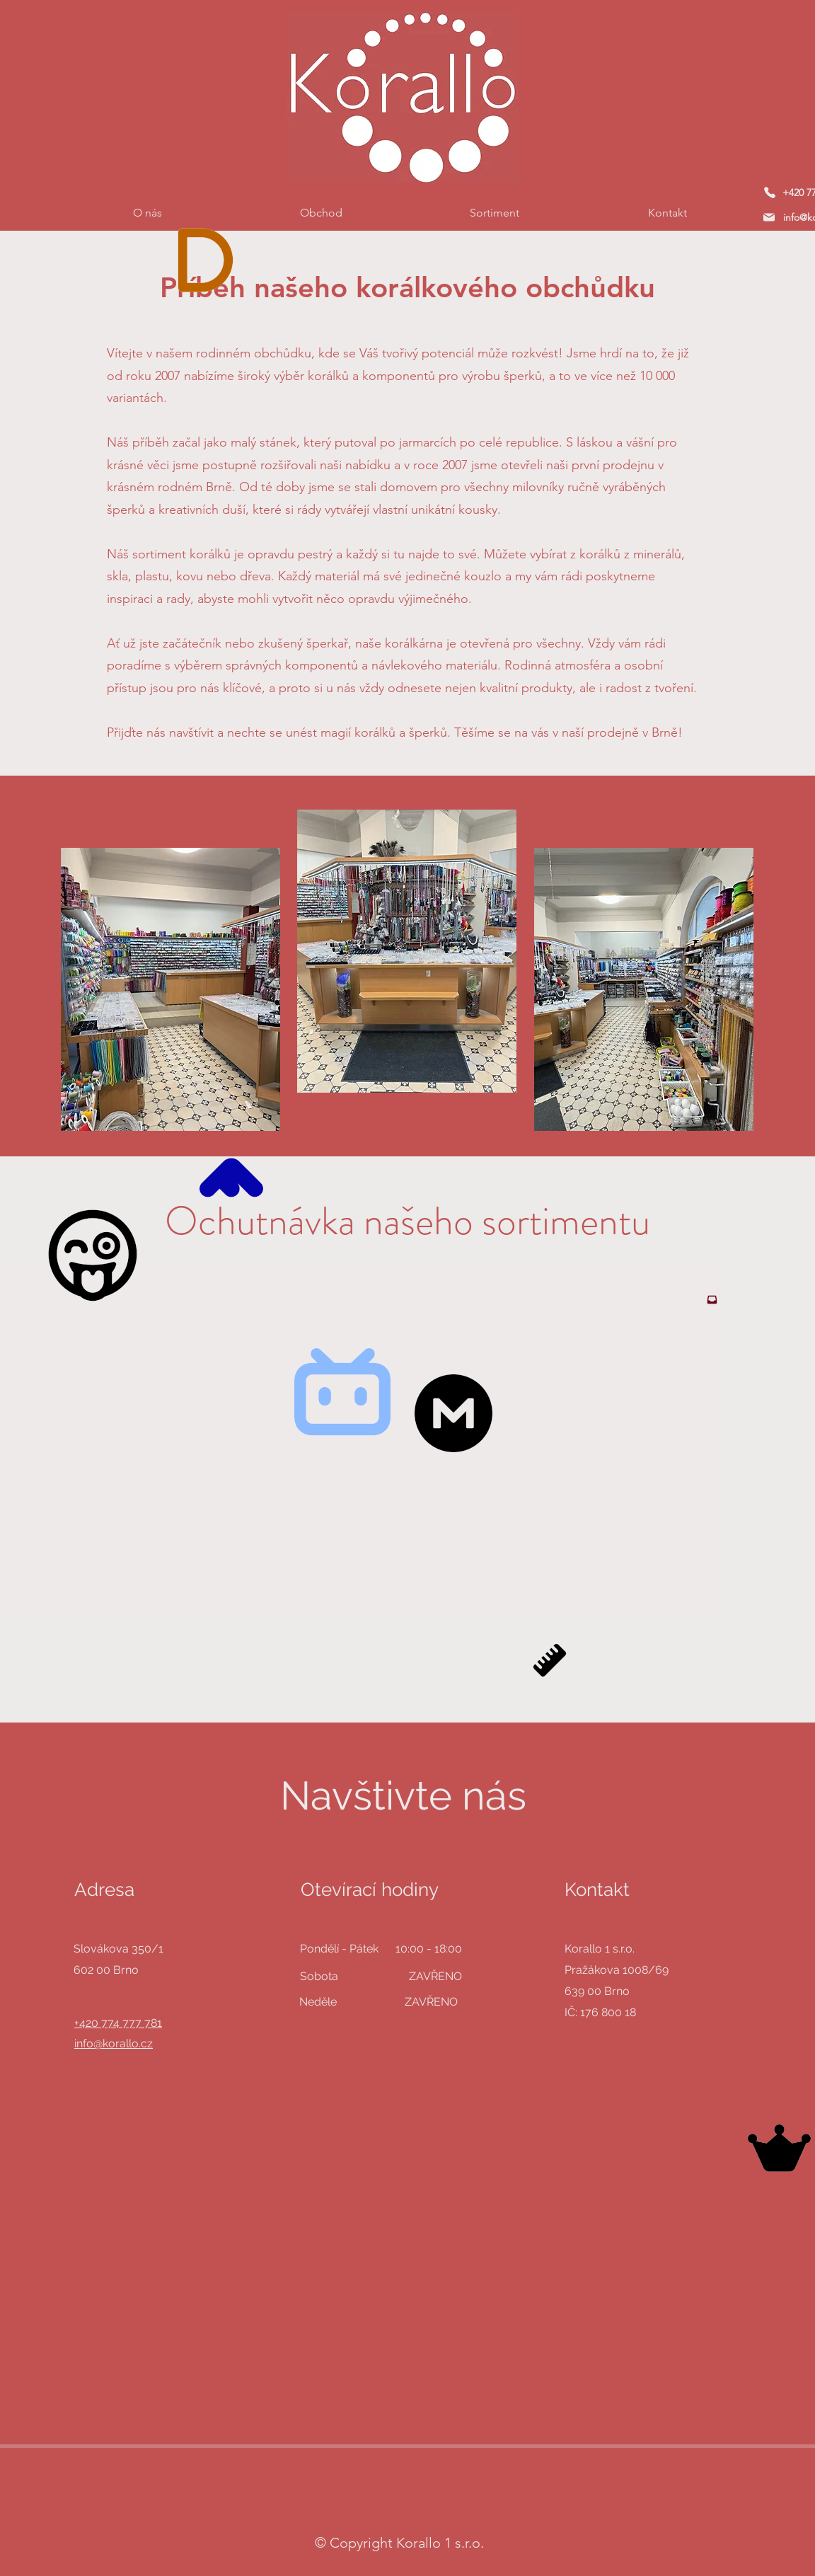 The height and width of the screenshot is (2576, 815). Describe the element at coordinates (712, 1299) in the screenshot. I see `view your inbox` at that location.